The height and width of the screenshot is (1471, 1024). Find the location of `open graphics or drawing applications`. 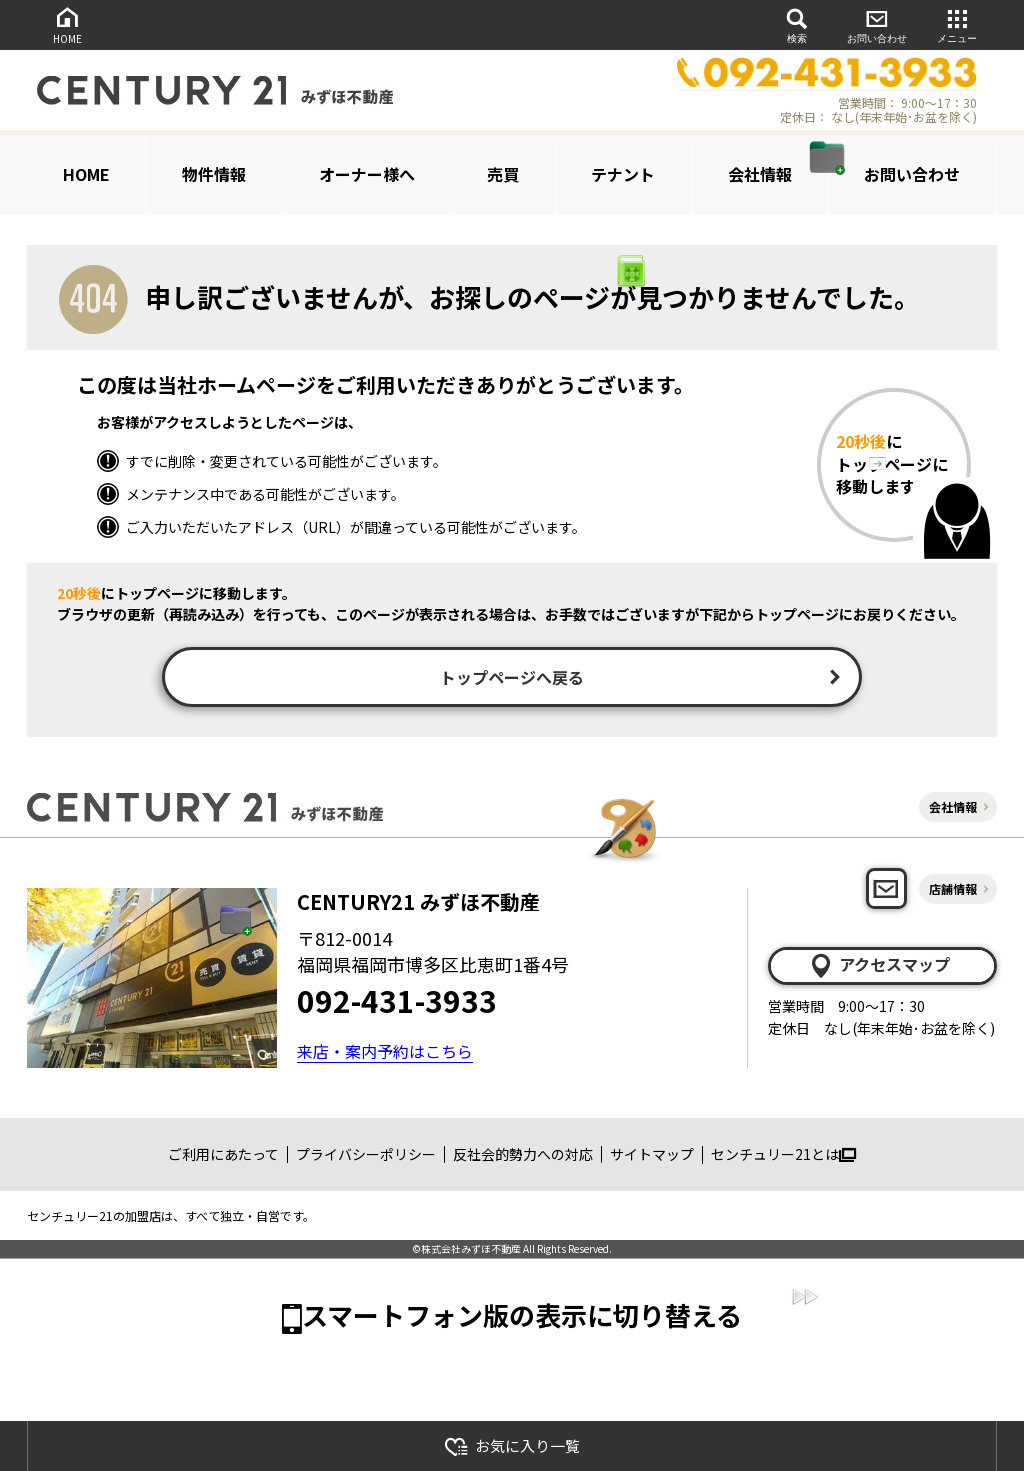

open graphics or drawing applications is located at coordinates (624, 830).